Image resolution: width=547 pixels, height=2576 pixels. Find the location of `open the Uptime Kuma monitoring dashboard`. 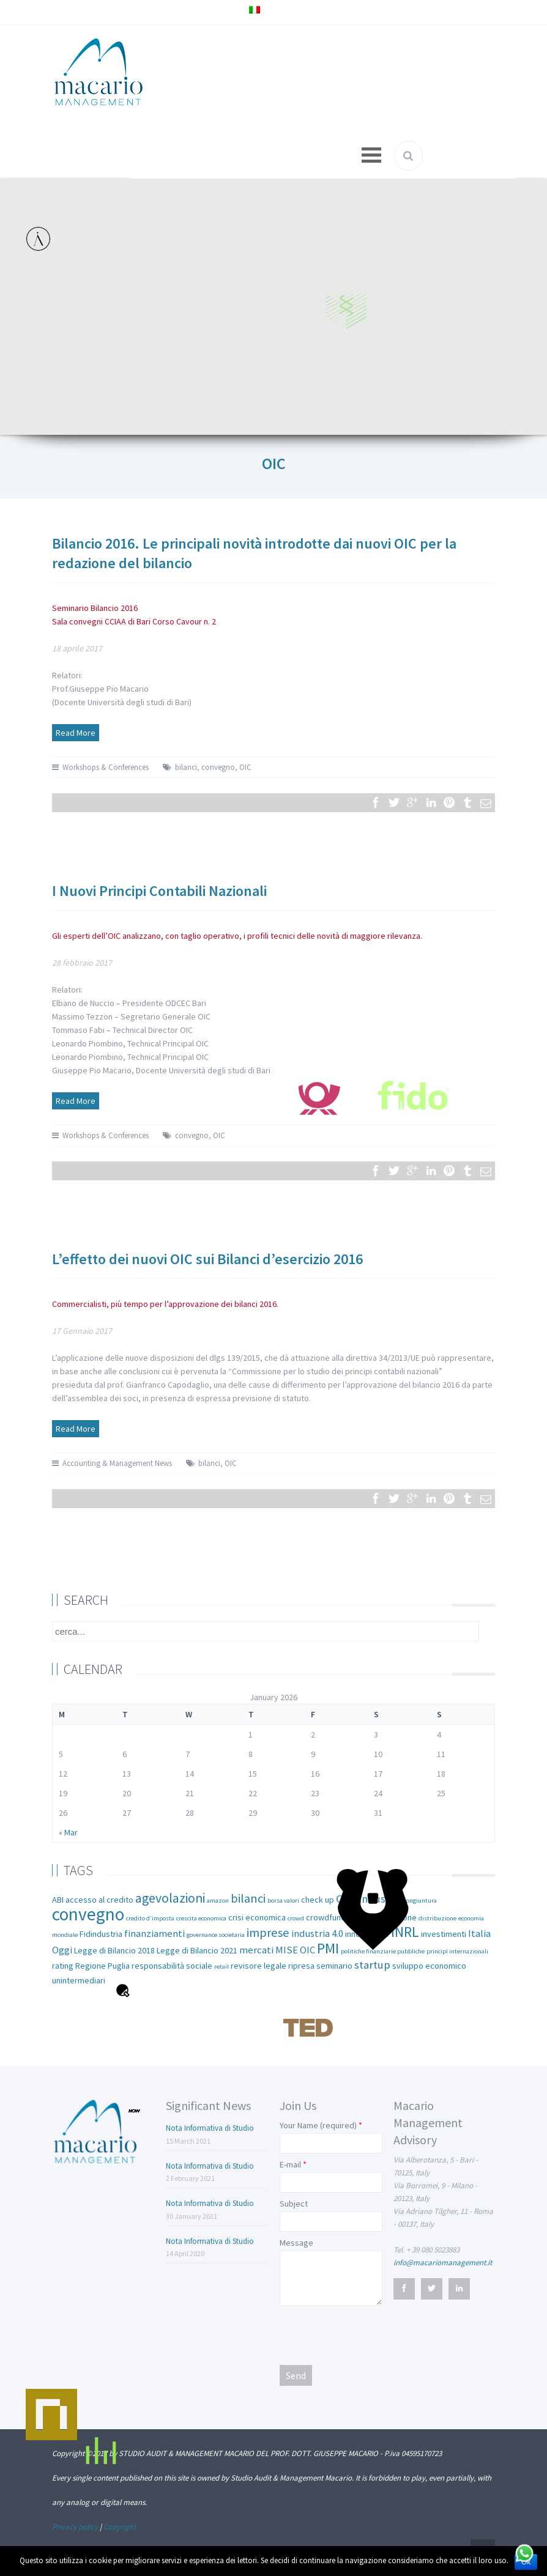

open the Uptime Kuma monitoring dashboard is located at coordinates (373, 1909).